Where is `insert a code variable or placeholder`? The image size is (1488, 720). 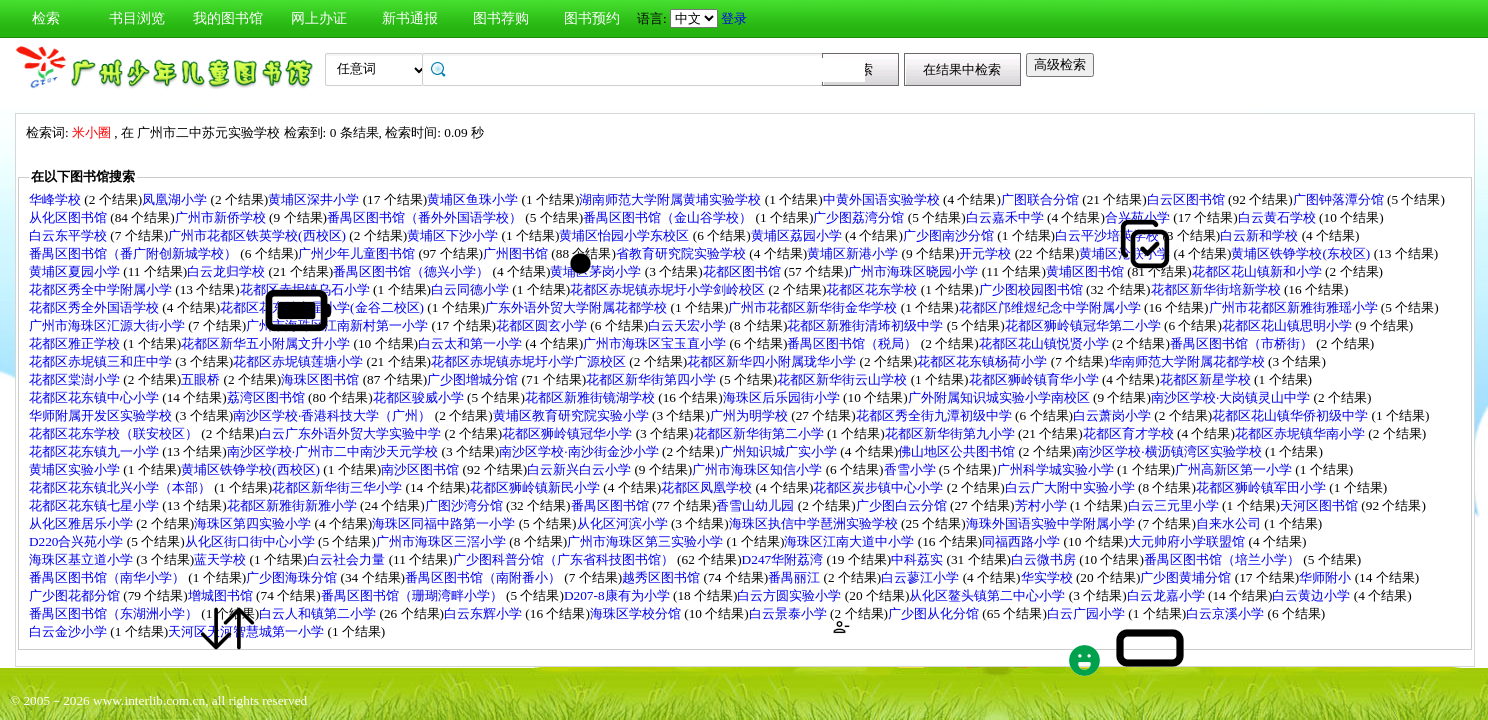 insert a code variable or placeholder is located at coordinates (1150, 648).